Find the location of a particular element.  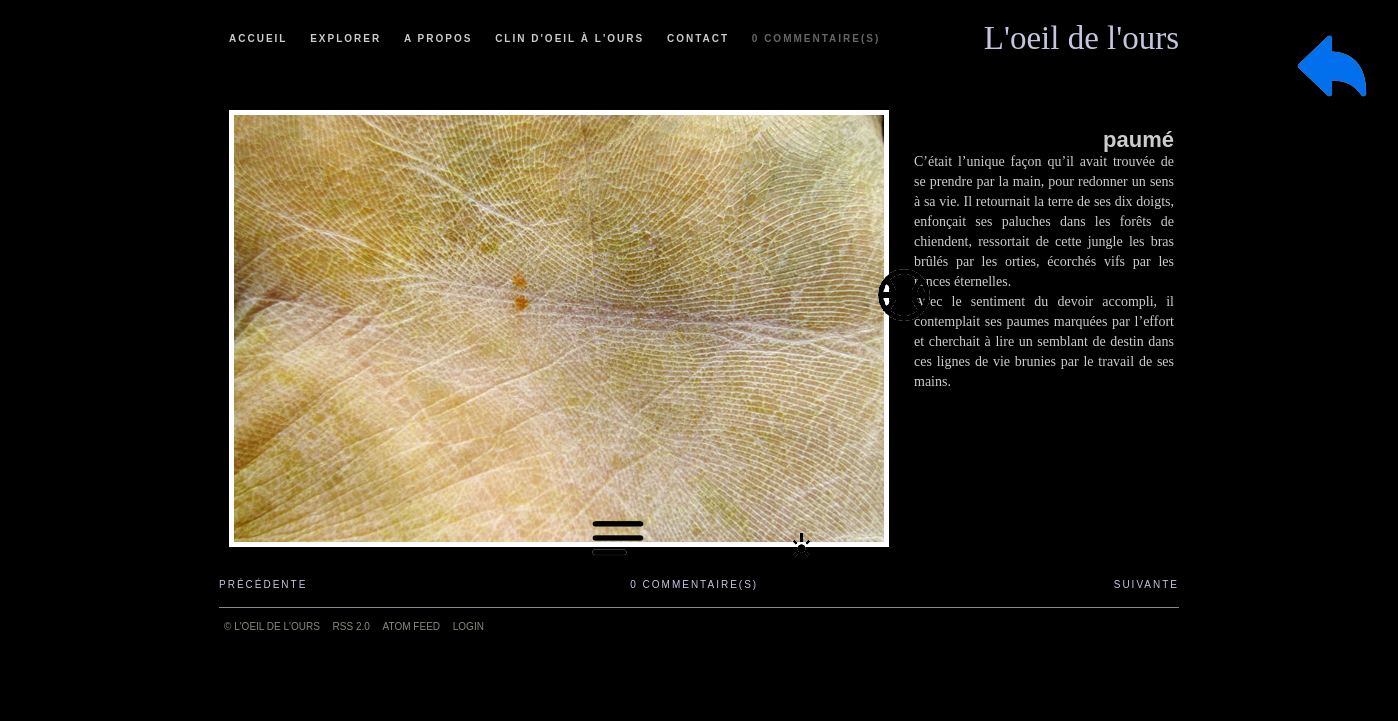

undo the last action is located at coordinates (1332, 66).